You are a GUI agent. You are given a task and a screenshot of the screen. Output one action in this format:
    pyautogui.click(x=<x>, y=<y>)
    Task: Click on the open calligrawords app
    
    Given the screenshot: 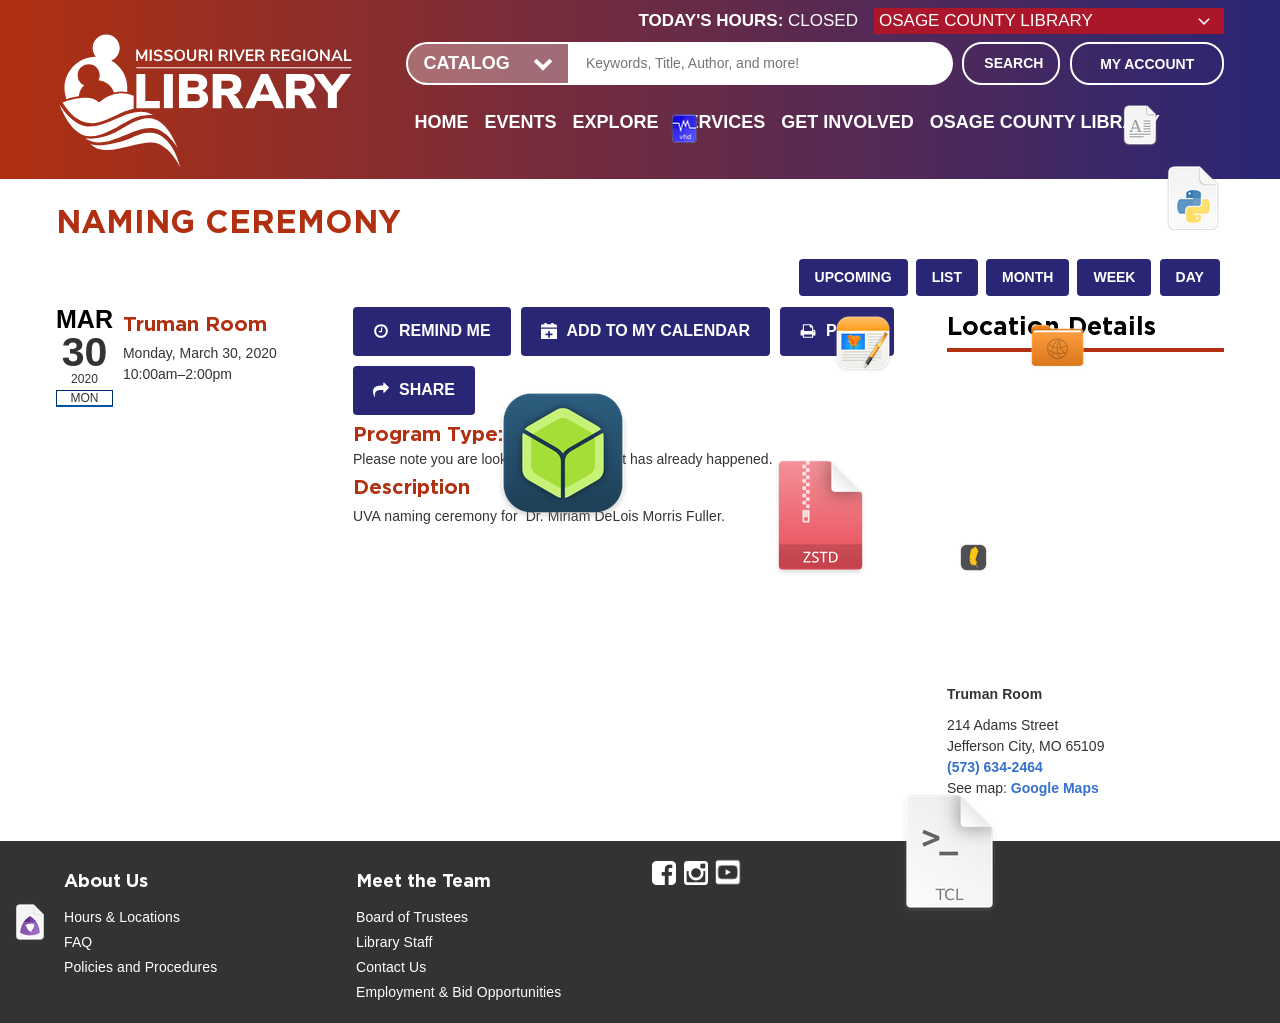 What is the action you would take?
    pyautogui.click(x=863, y=343)
    